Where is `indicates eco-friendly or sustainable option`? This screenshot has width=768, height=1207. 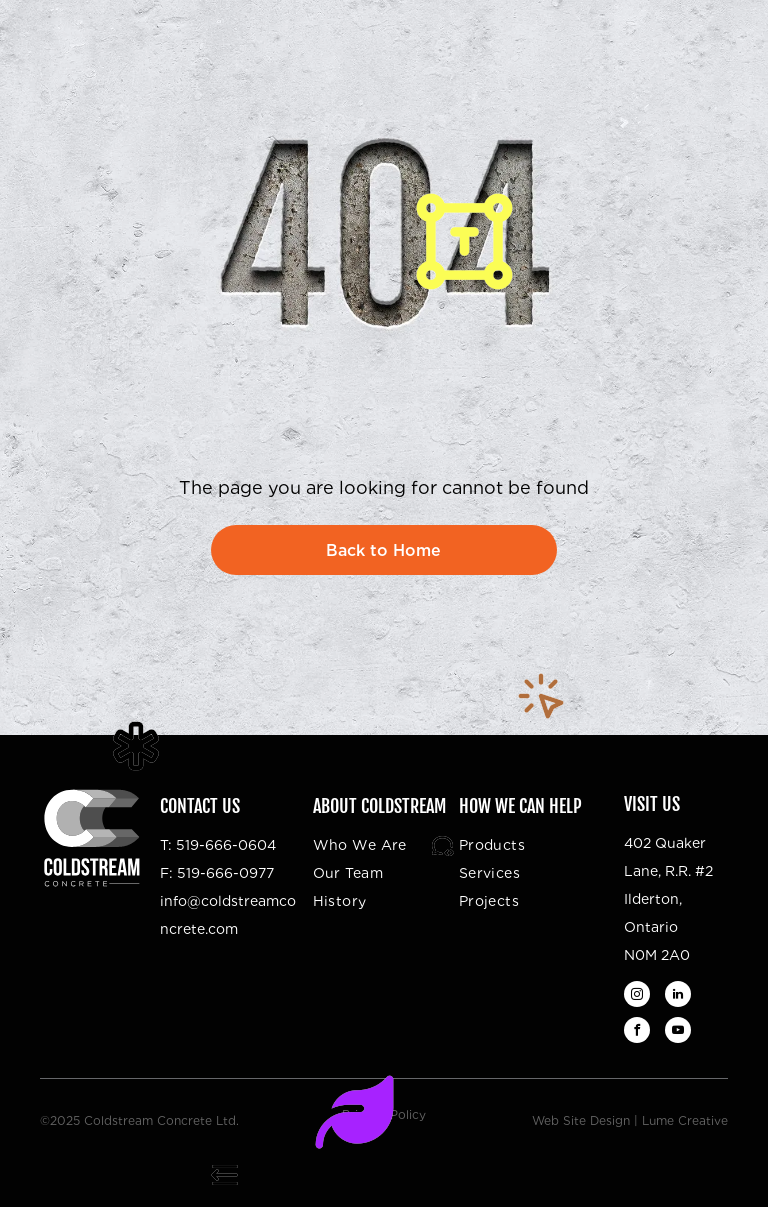 indicates eco-friendly or sustainable option is located at coordinates (354, 1114).